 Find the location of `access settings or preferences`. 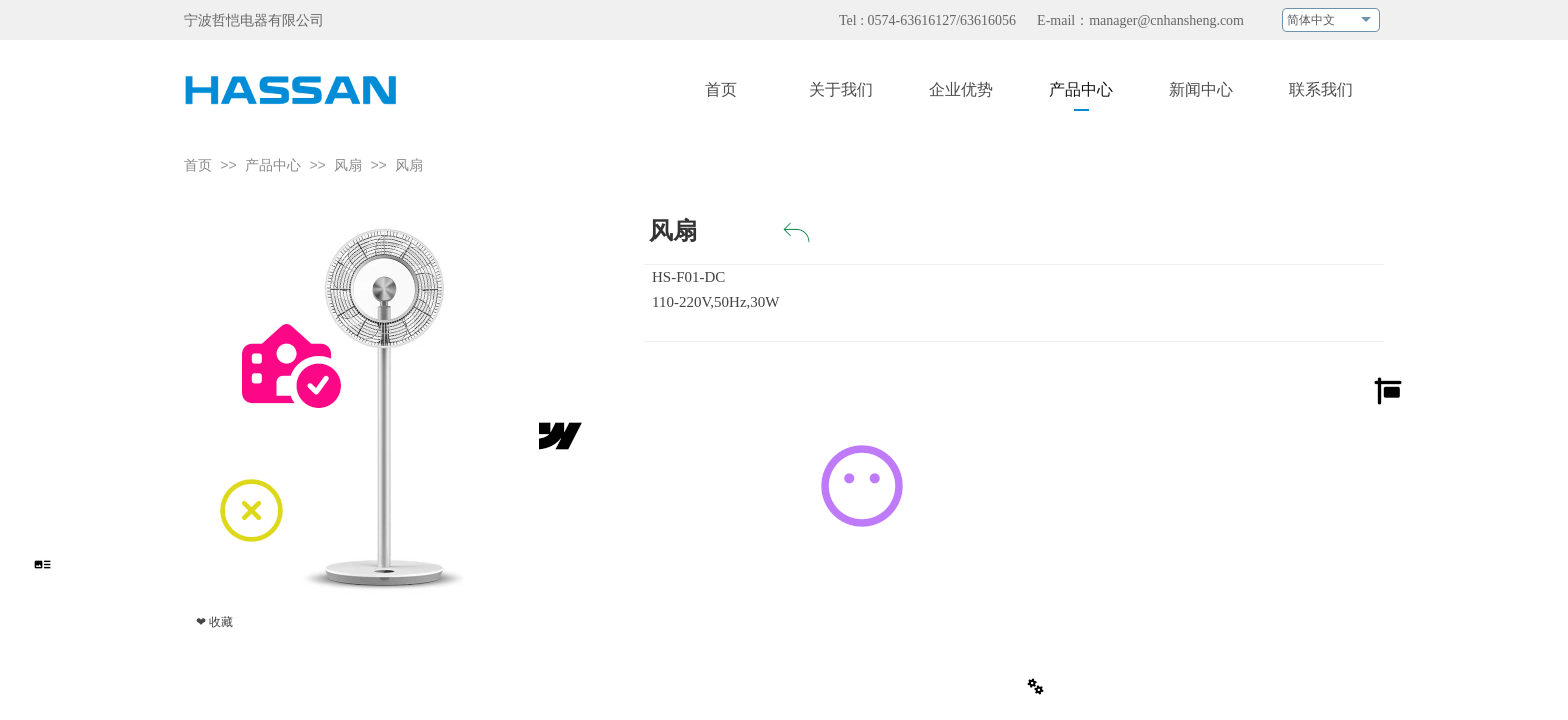

access settings or preferences is located at coordinates (1035, 686).